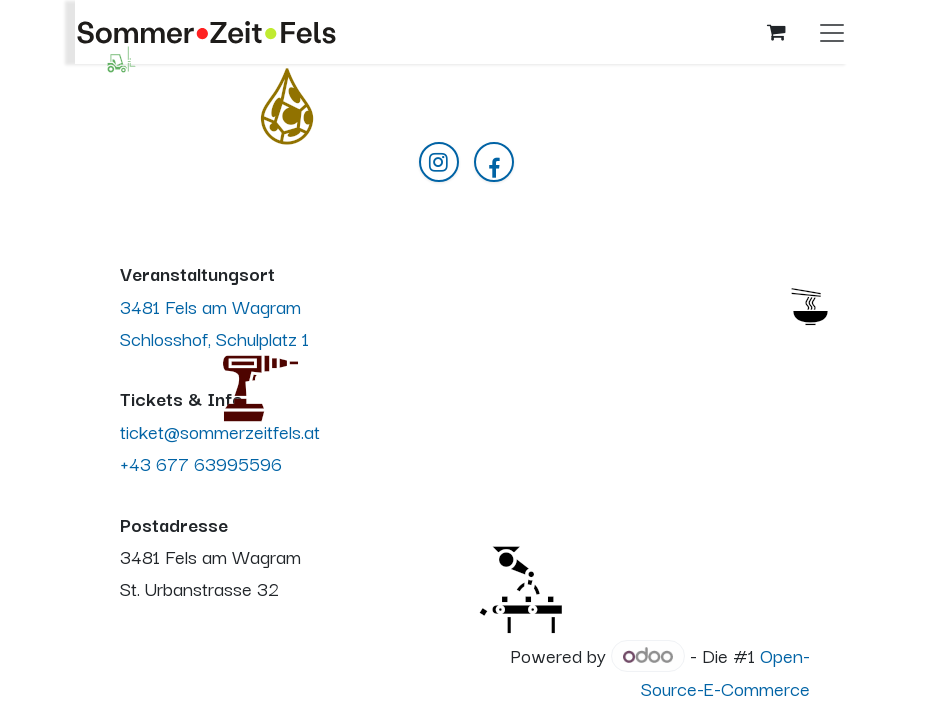 The image size is (929, 720). What do you see at coordinates (260, 388) in the screenshot?
I see `power tools or hardware category` at bounding box center [260, 388].